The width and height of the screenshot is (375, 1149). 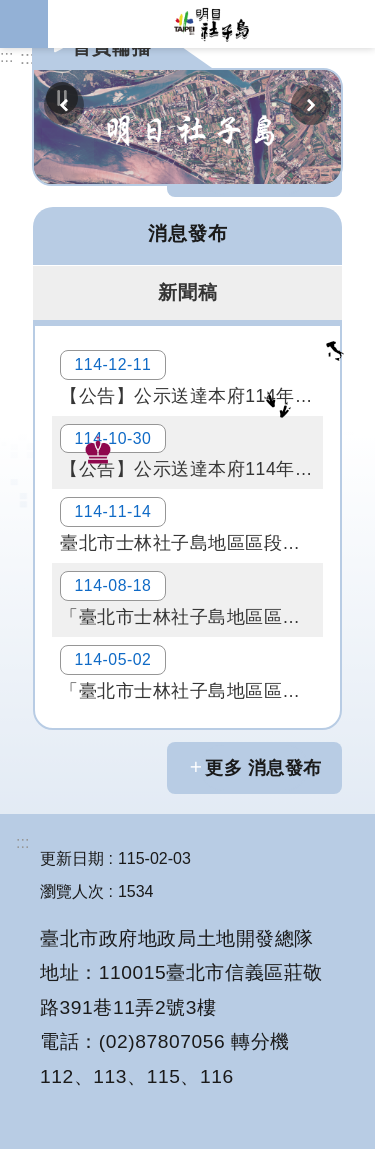 What do you see at coordinates (277, 404) in the screenshot?
I see `indicates dinosaur or velociraptor content in a game` at bounding box center [277, 404].